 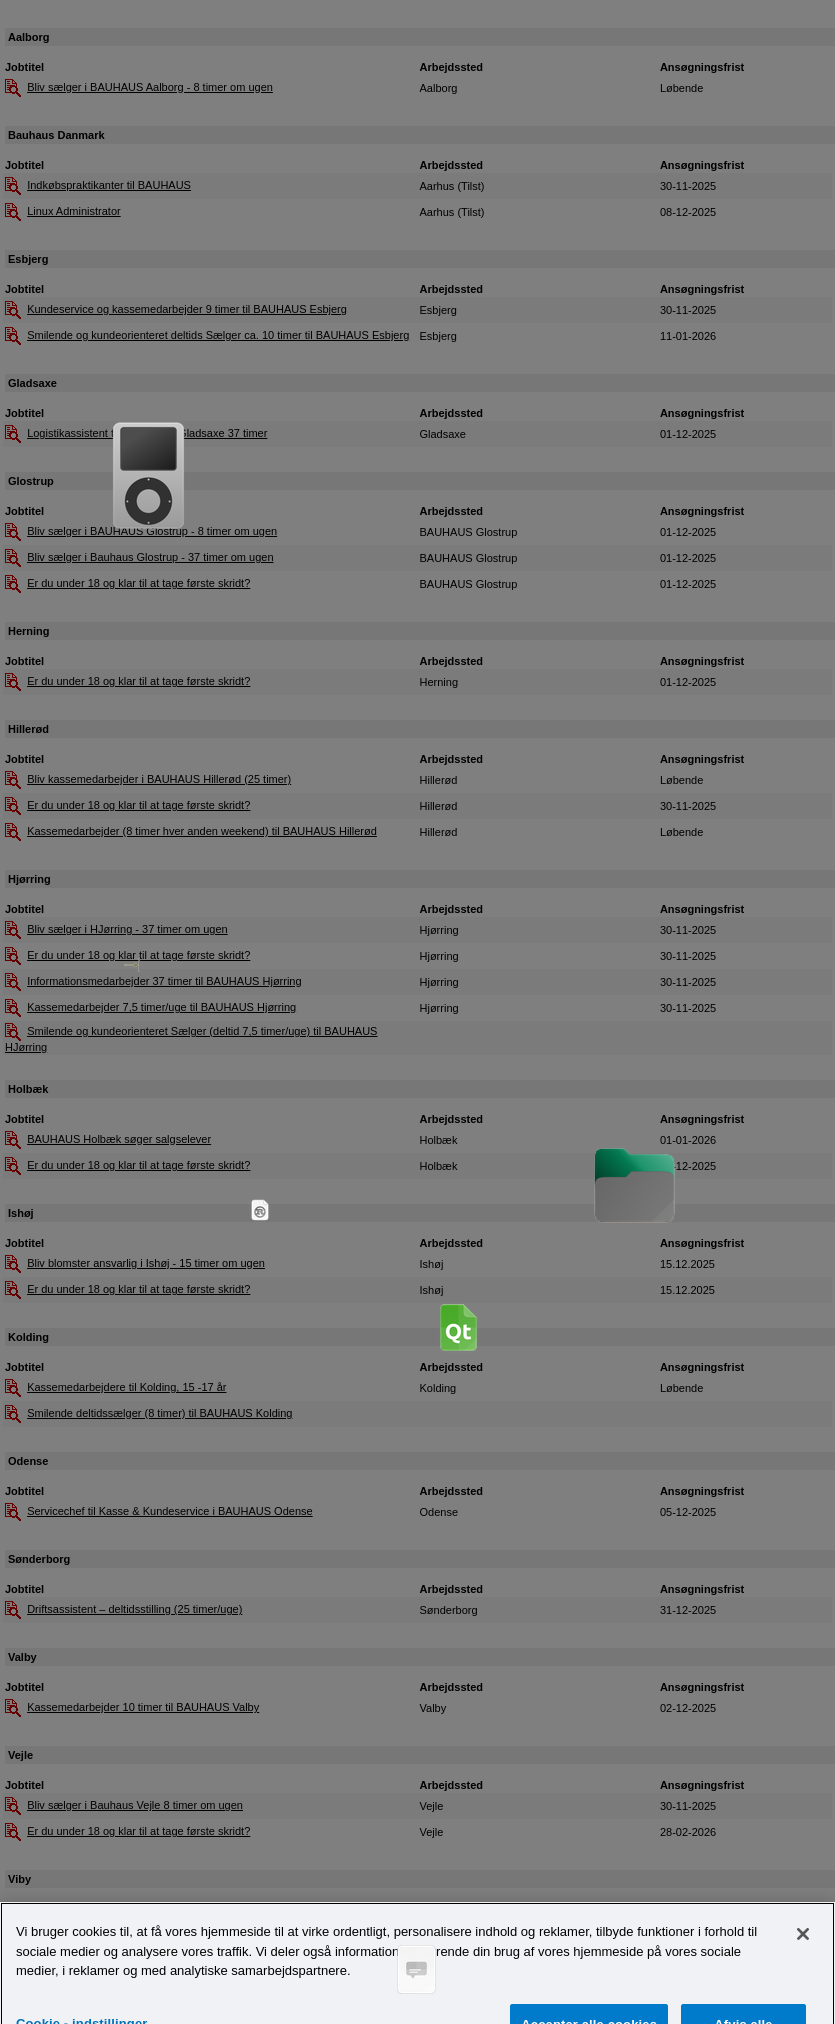 What do you see at coordinates (132, 965) in the screenshot?
I see `go to the last item or page` at bounding box center [132, 965].